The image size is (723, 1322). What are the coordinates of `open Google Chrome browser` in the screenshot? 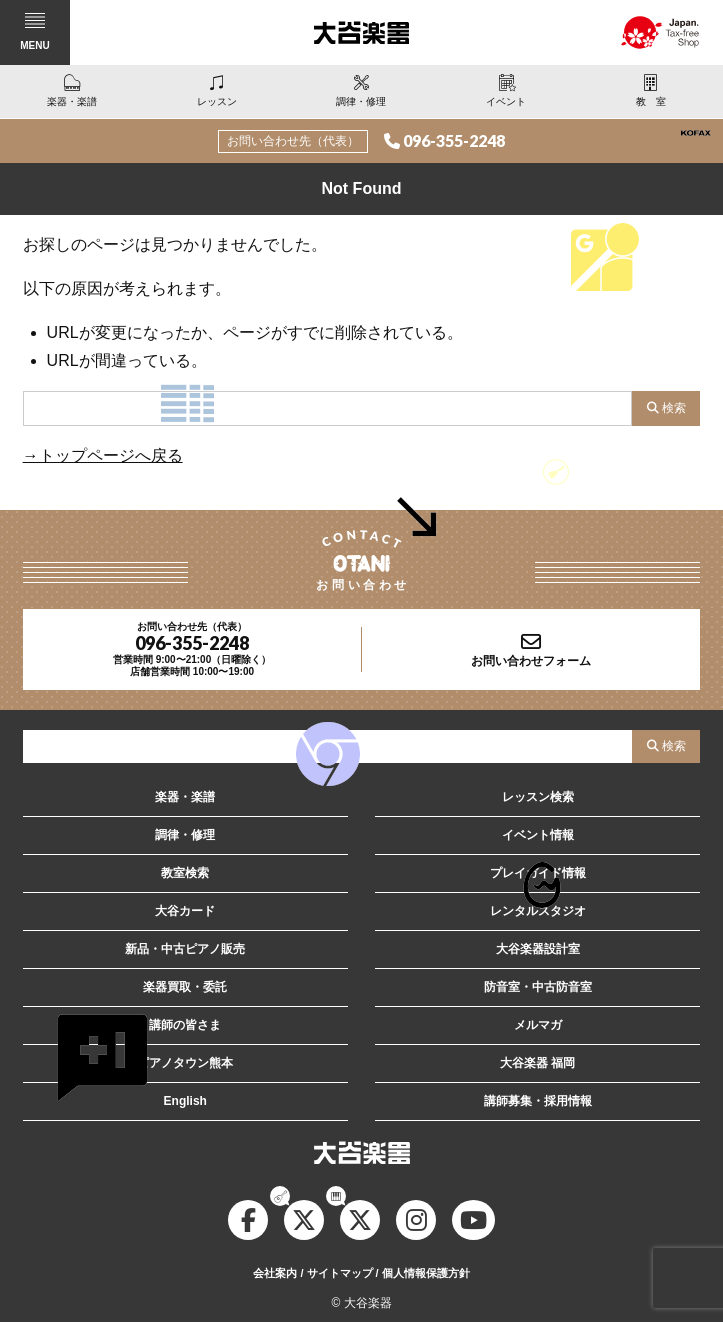 It's located at (328, 754).